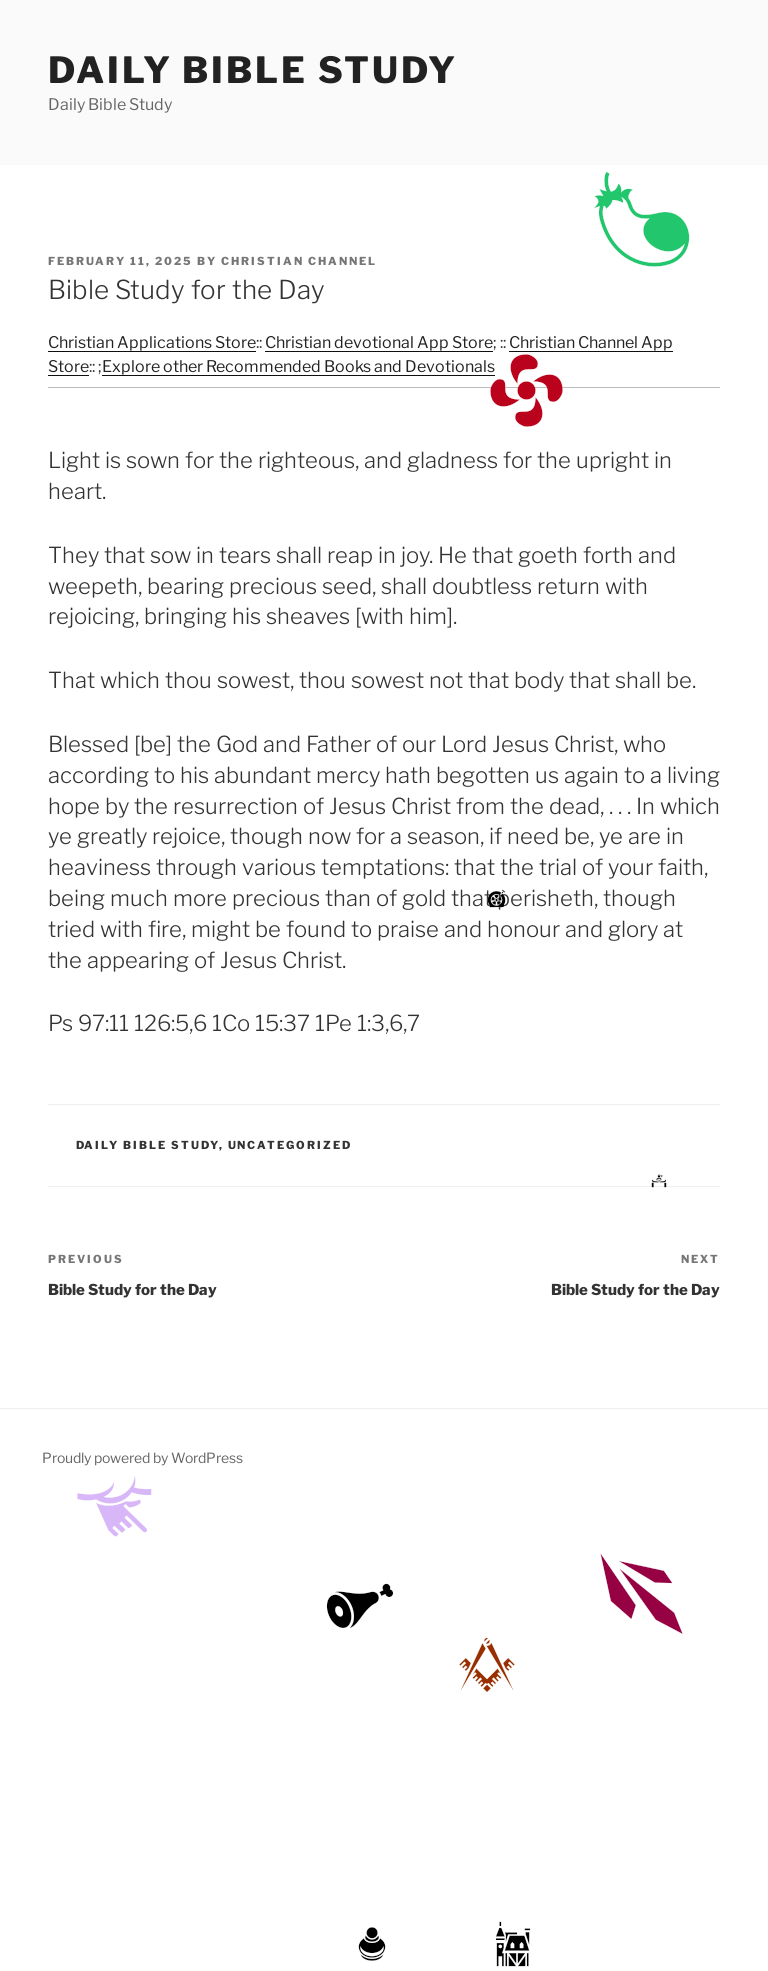 This screenshot has height=1971, width=768. Describe the element at coordinates (526, 390) in the screenshot. I see `indicates activity or live status` at that location.